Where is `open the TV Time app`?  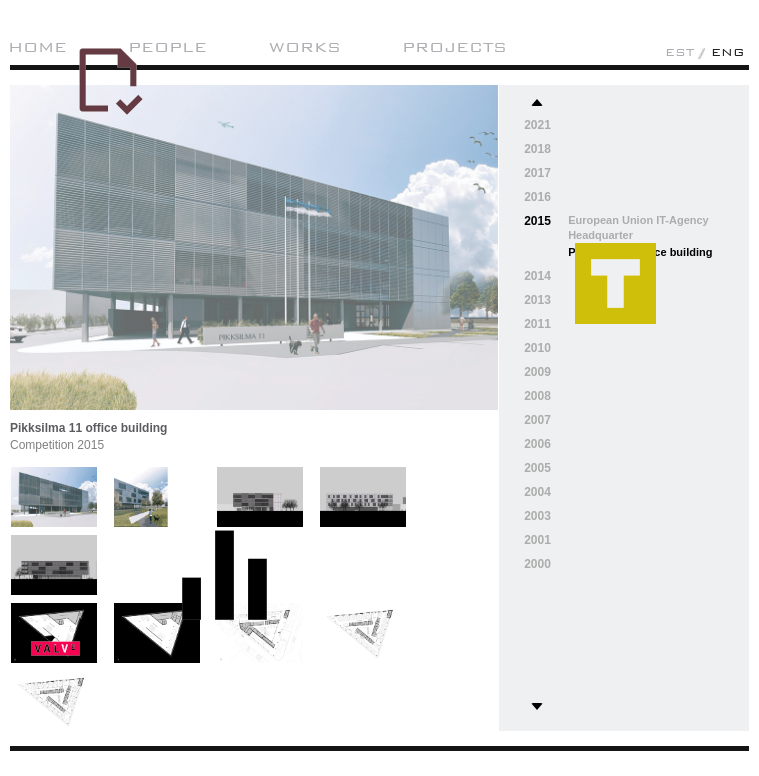 open the TV Time app is located at coordinates (615, 283).